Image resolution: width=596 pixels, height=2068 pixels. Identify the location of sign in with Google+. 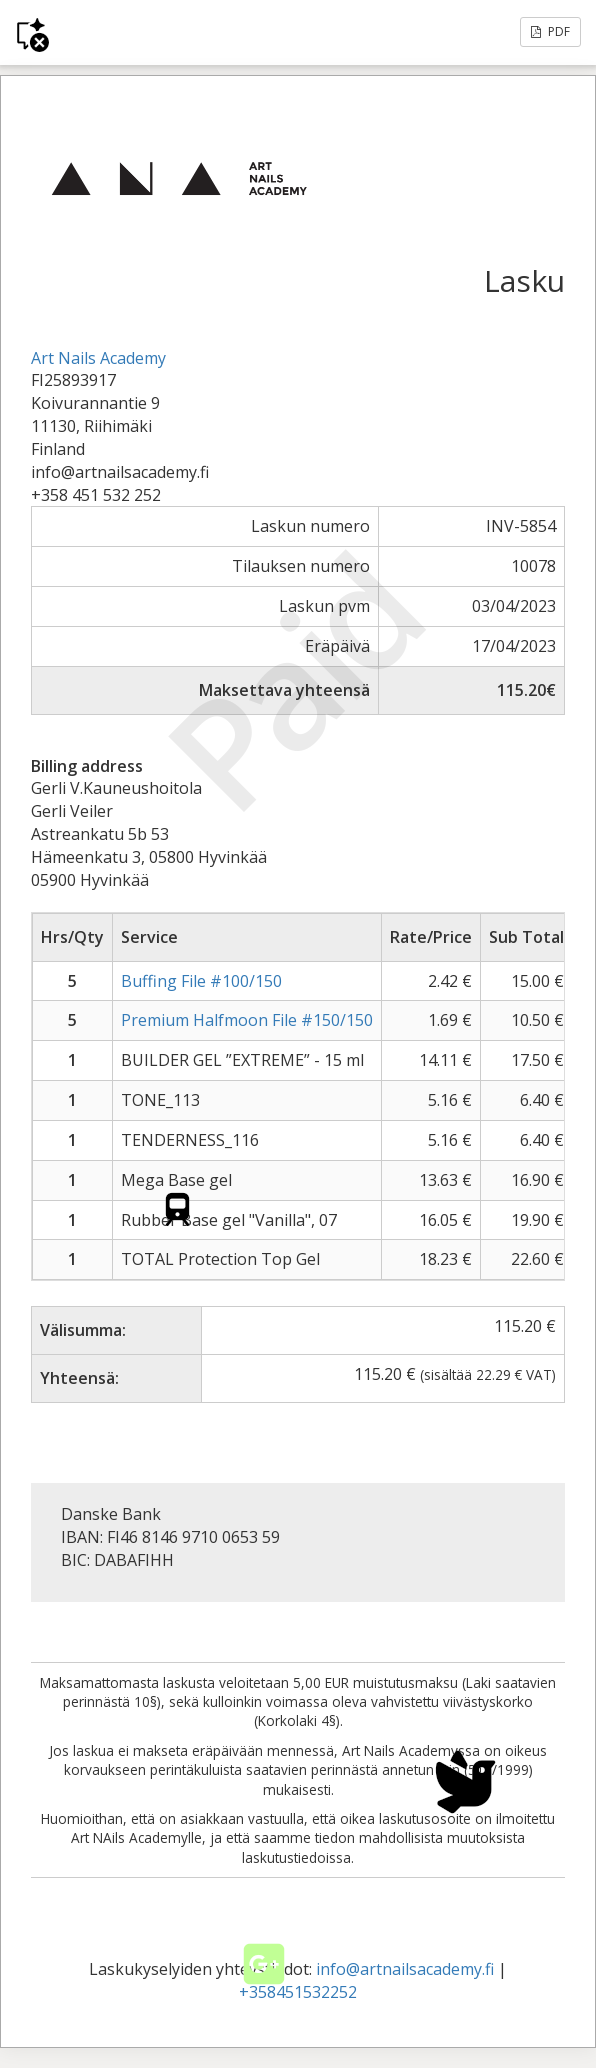
(264, 1964).